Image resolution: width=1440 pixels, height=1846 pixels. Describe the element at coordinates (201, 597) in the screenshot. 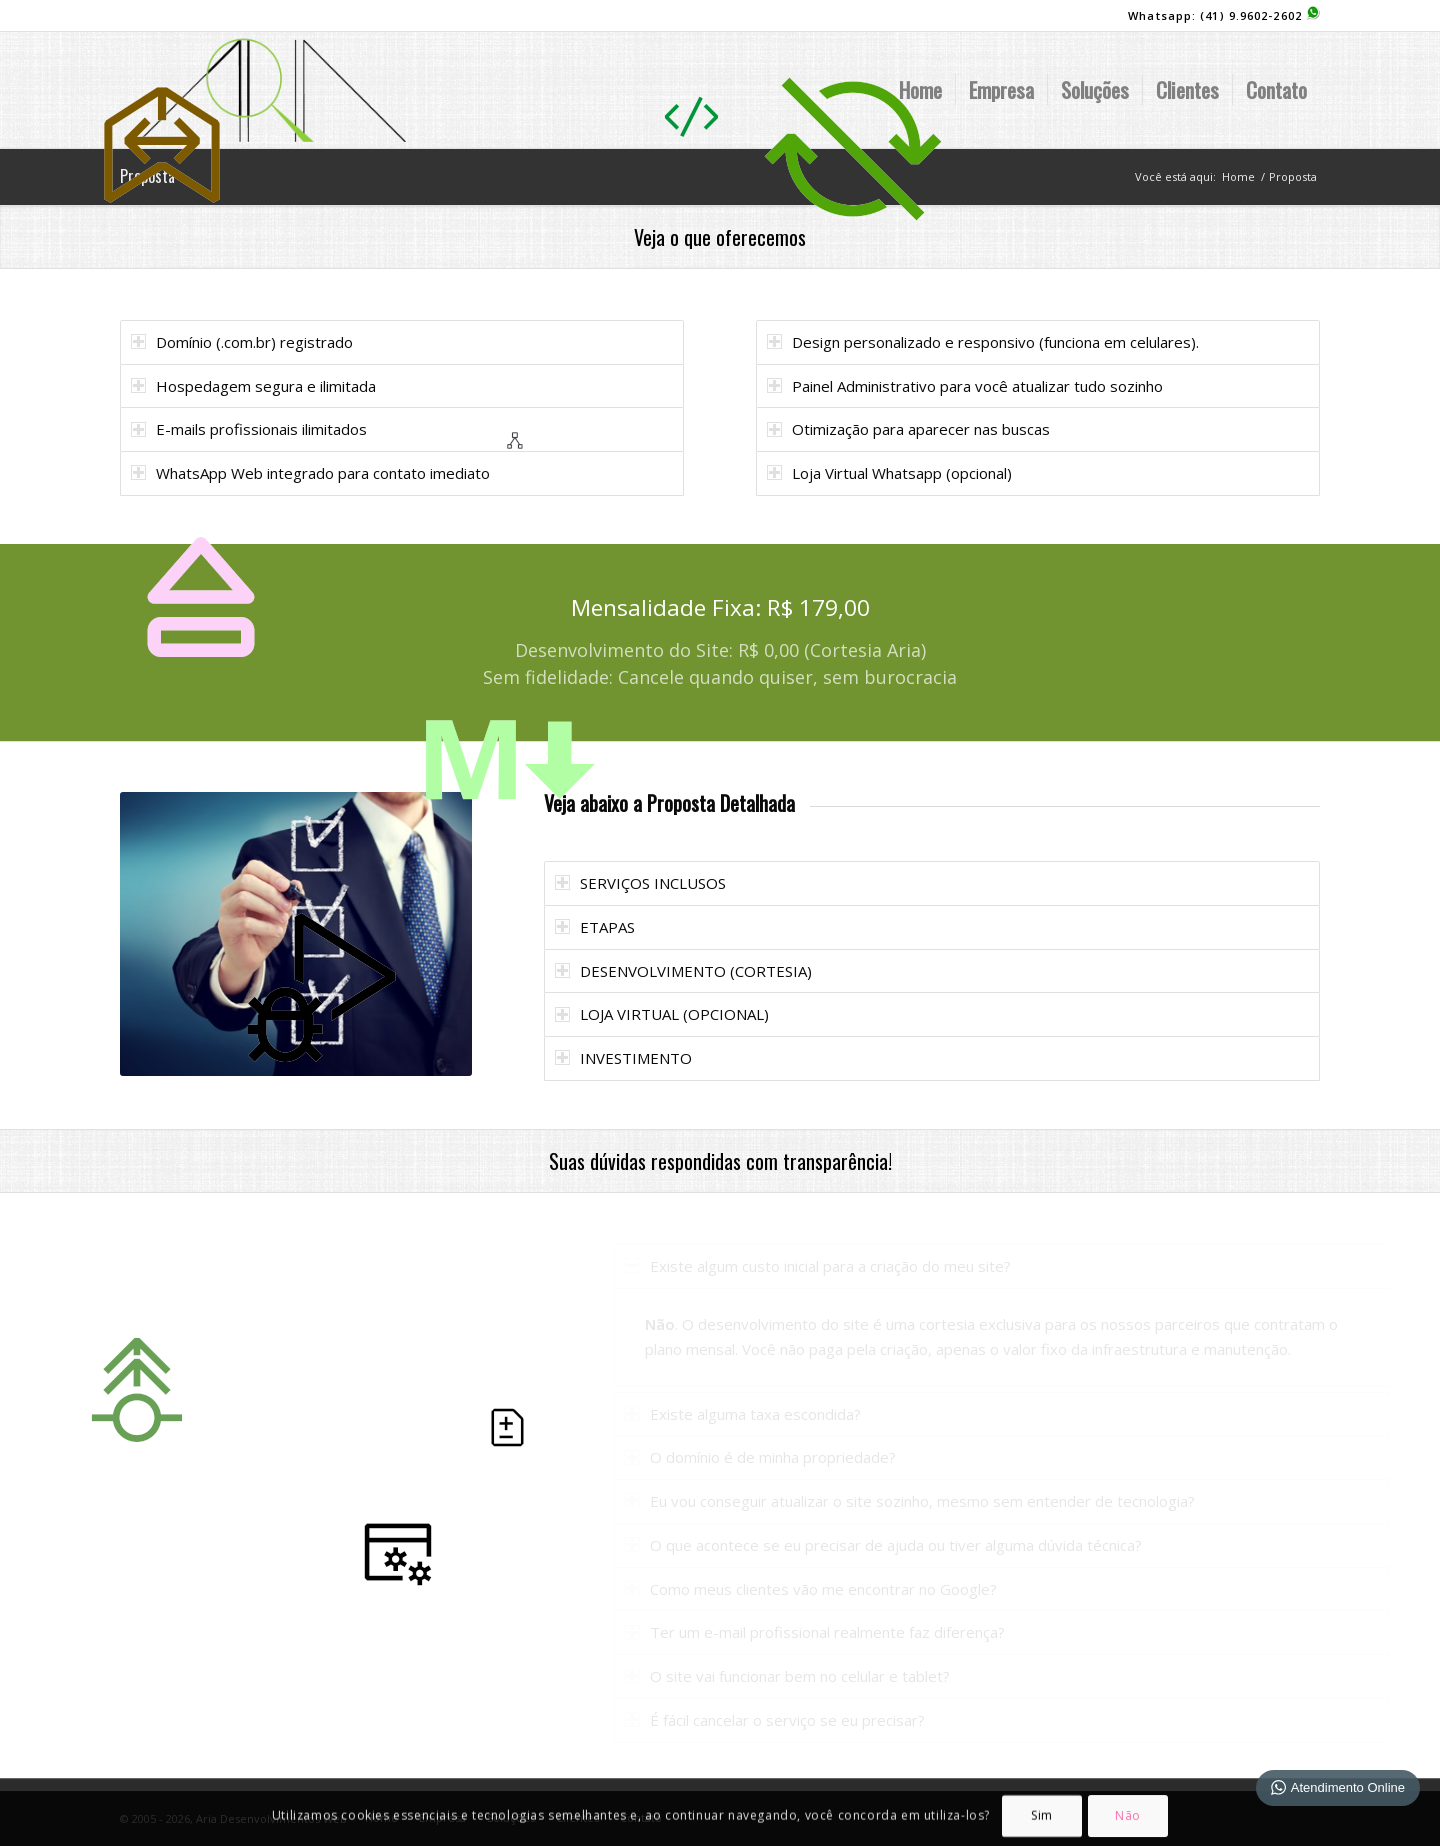

I see `eject media or disc from player` at that location.